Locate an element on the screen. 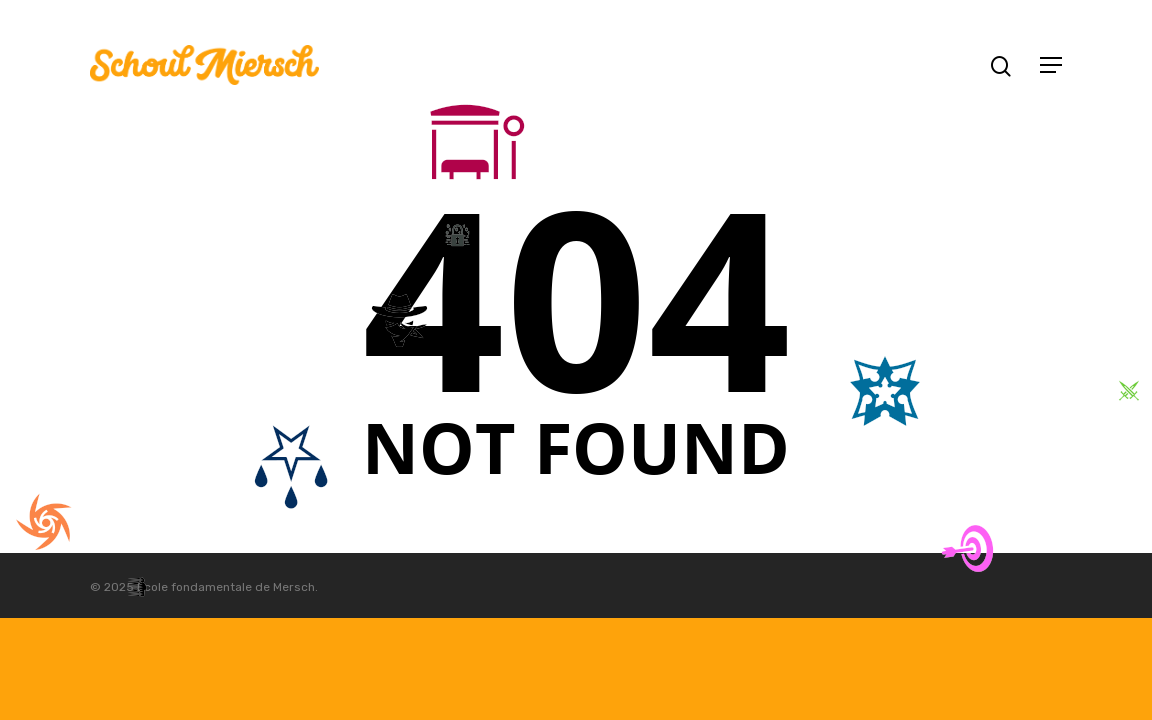 Image resolution: width=1152 pixels, height=720 pixels. decorative emblem or badge element is located at coordinates (885, 391).